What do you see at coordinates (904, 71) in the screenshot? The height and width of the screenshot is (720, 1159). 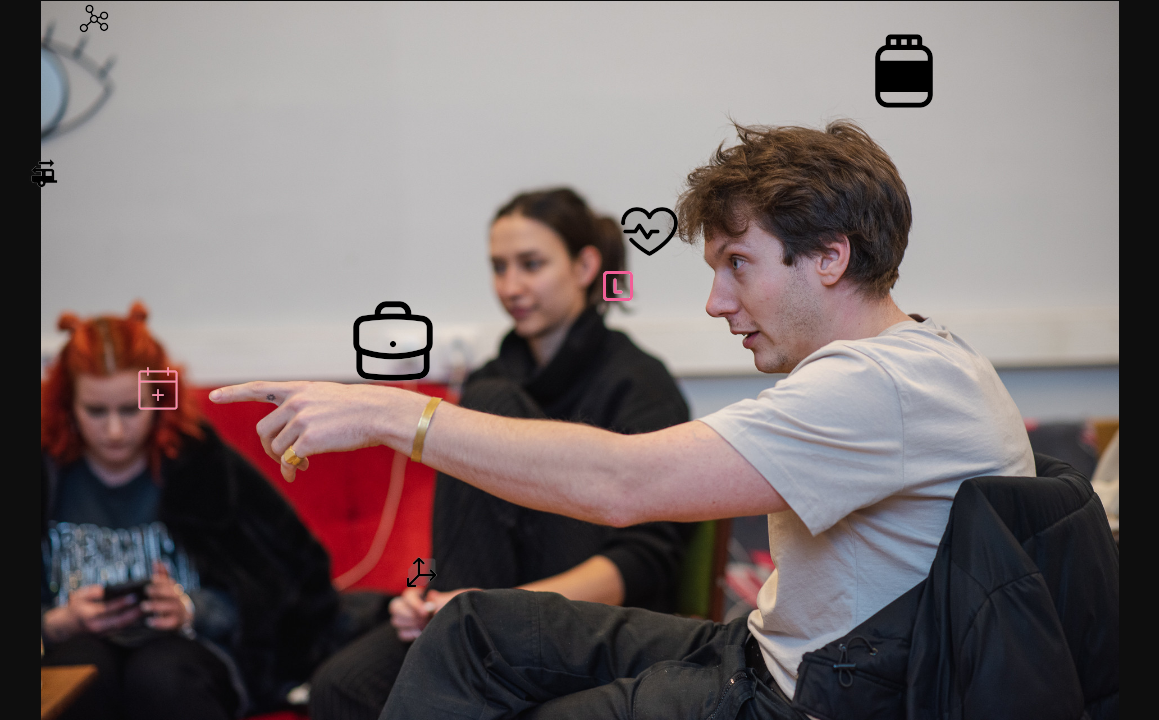 I see `view product or ingredient details` at bounding box center [904, 71].